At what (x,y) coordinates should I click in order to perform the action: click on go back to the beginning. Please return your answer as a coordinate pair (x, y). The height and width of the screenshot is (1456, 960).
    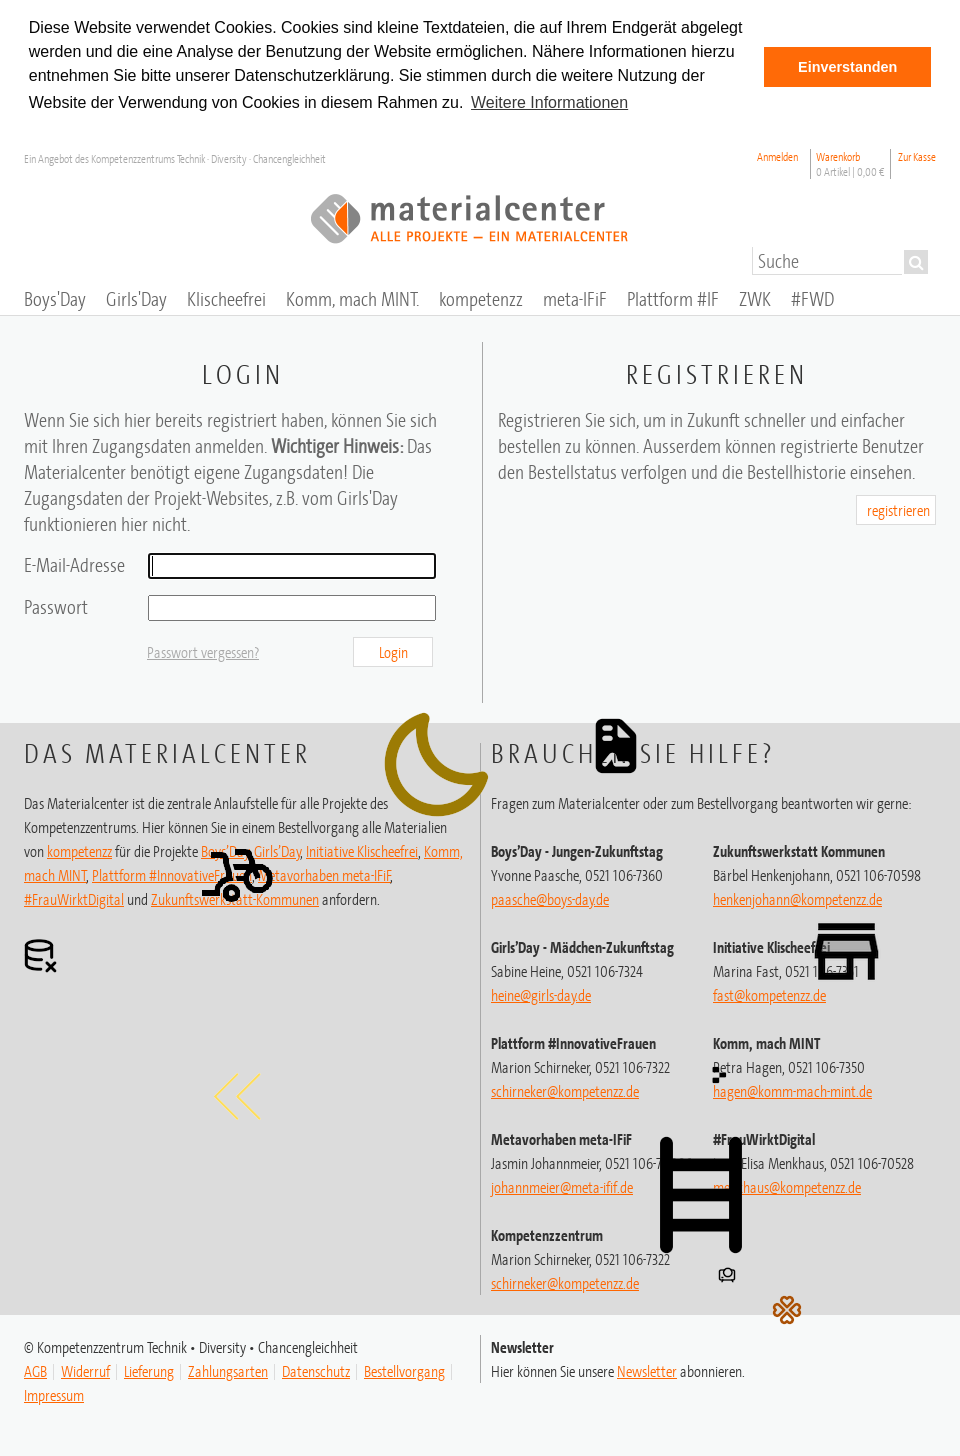
    Looking at the image, I should click on (239, 1096).